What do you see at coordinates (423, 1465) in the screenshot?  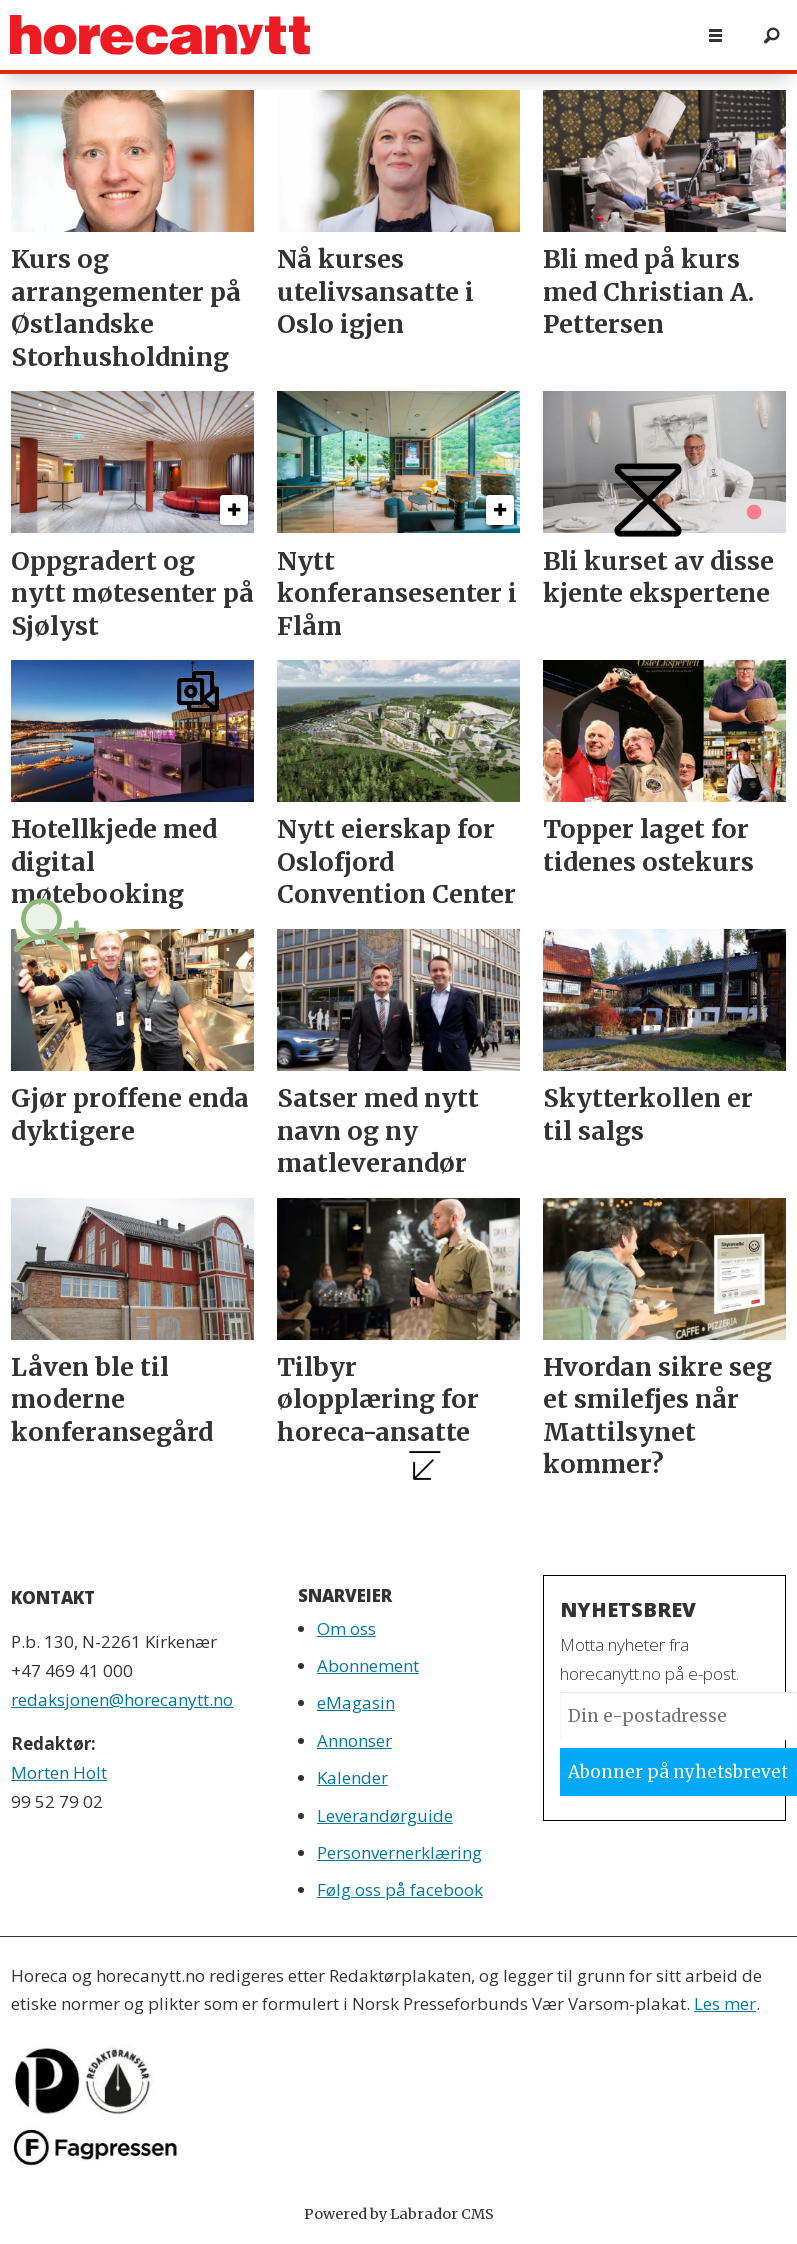 I see `move item to bottom-left corner` at bounding box center [423, 1465].